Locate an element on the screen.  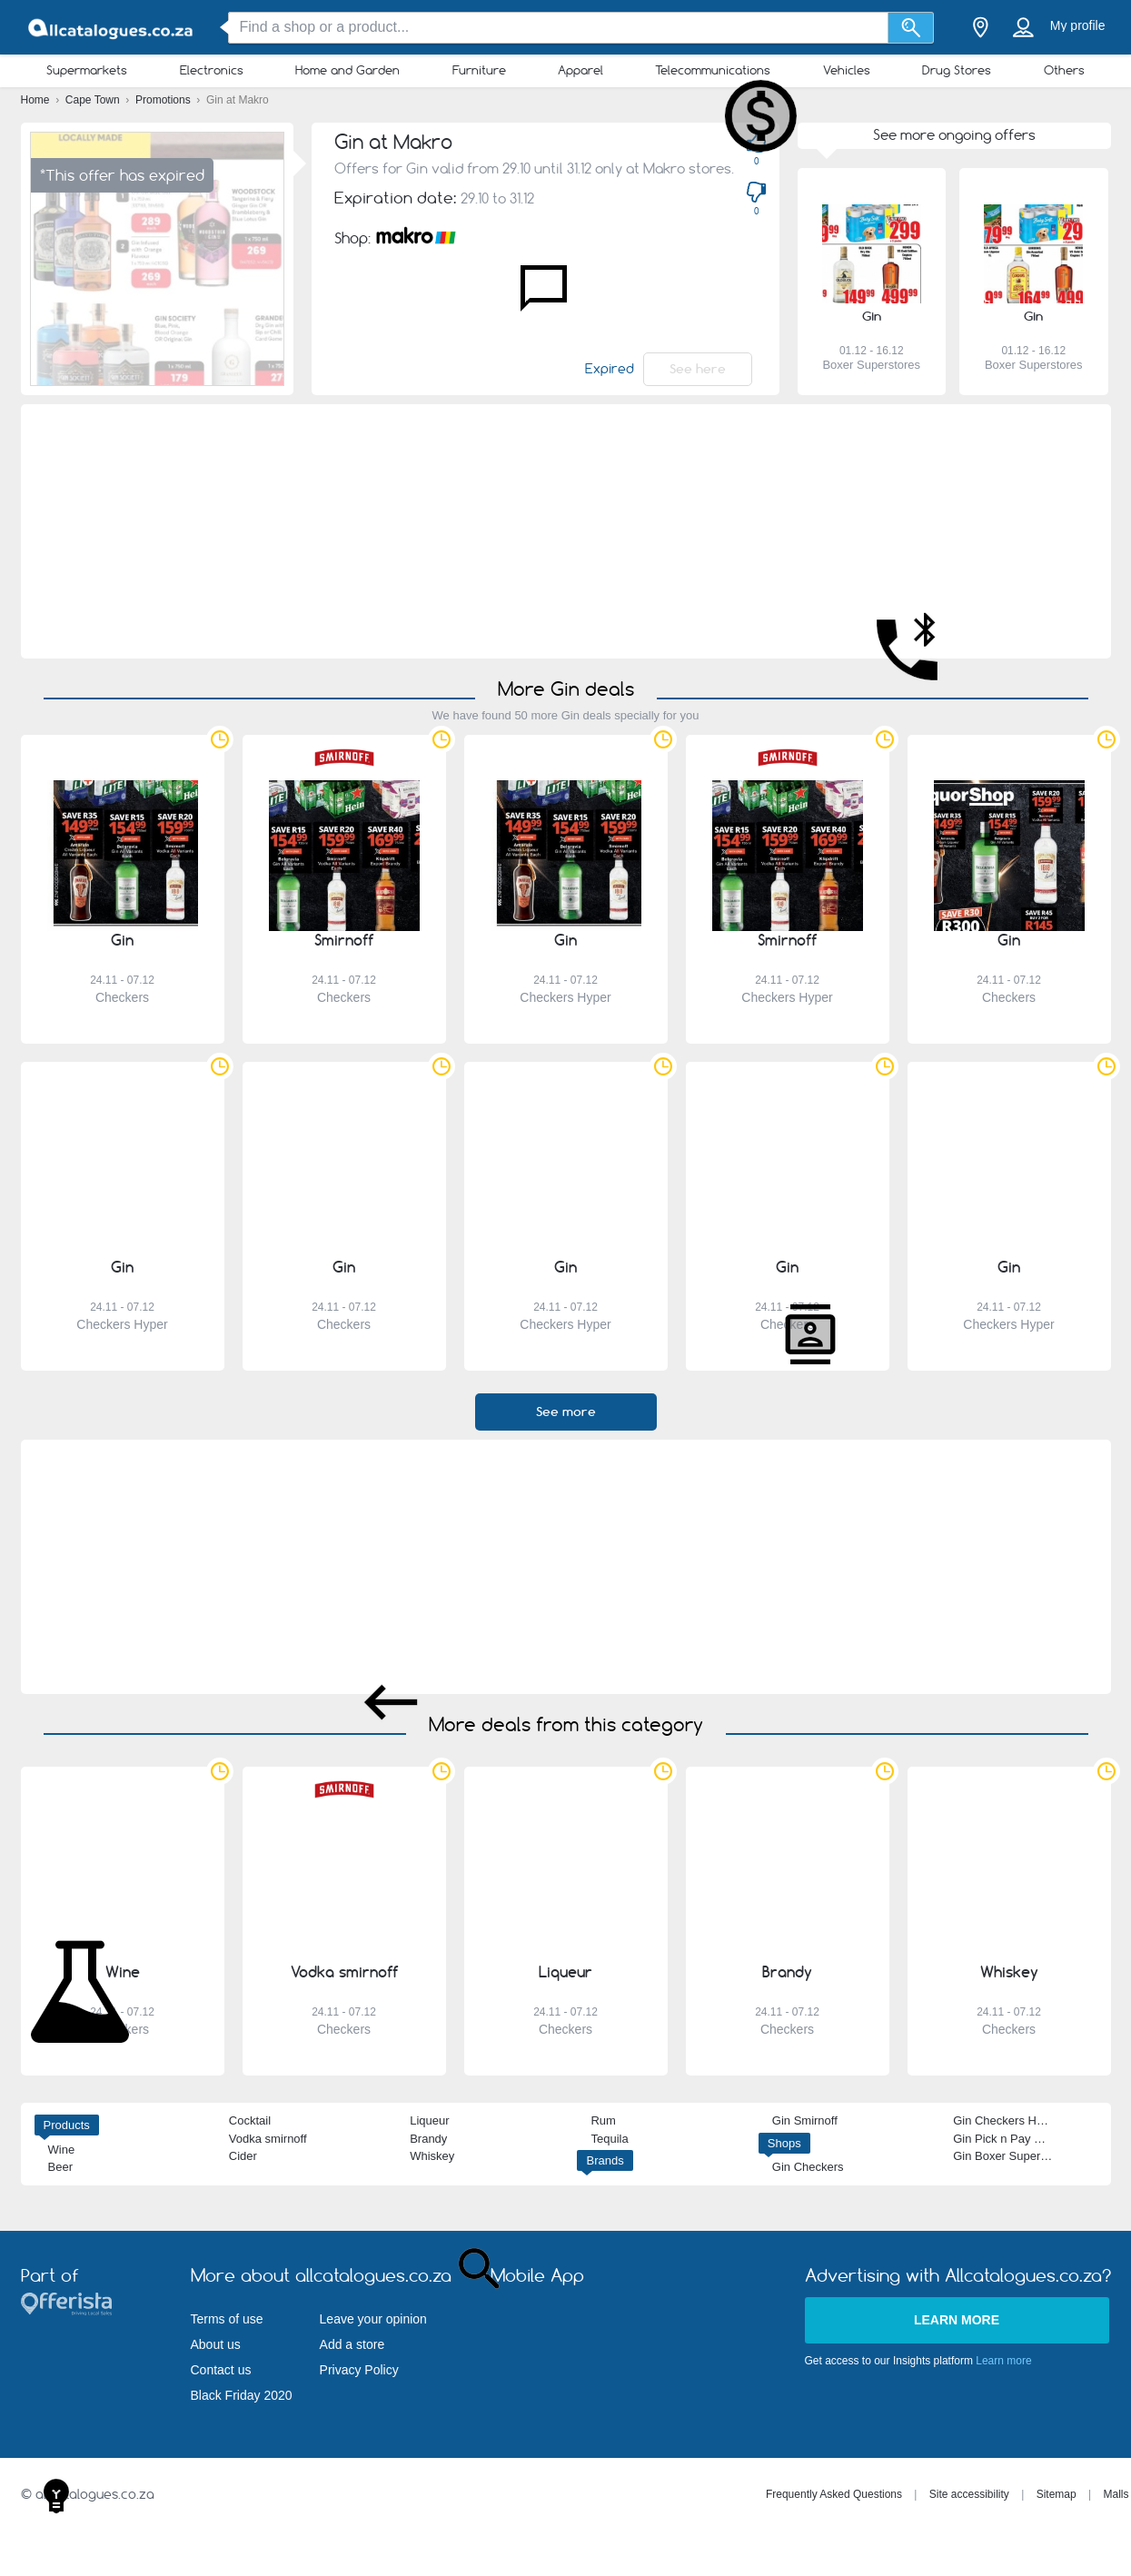
access your contacts list is located at coordinates (810, 1334).